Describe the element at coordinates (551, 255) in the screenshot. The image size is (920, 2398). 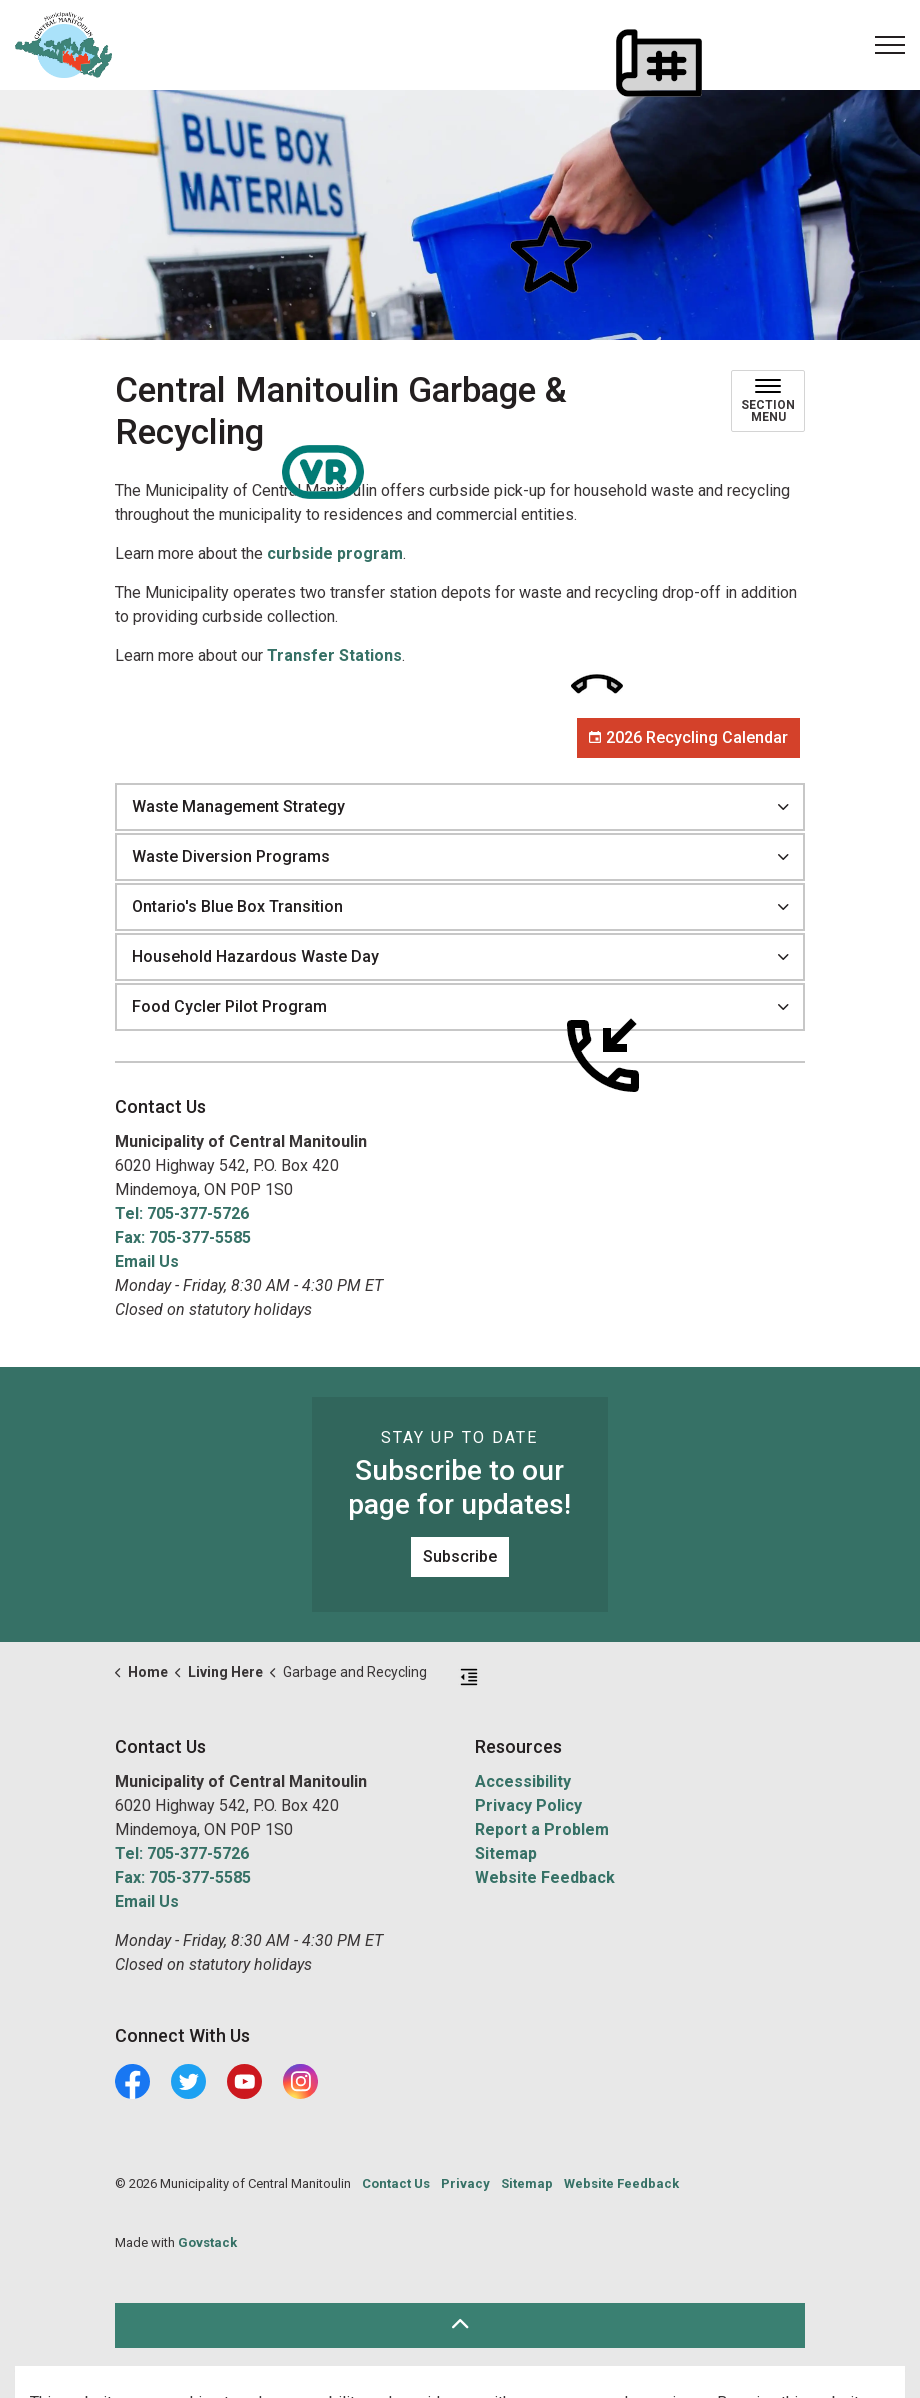
I see `add to favorites` at that location.